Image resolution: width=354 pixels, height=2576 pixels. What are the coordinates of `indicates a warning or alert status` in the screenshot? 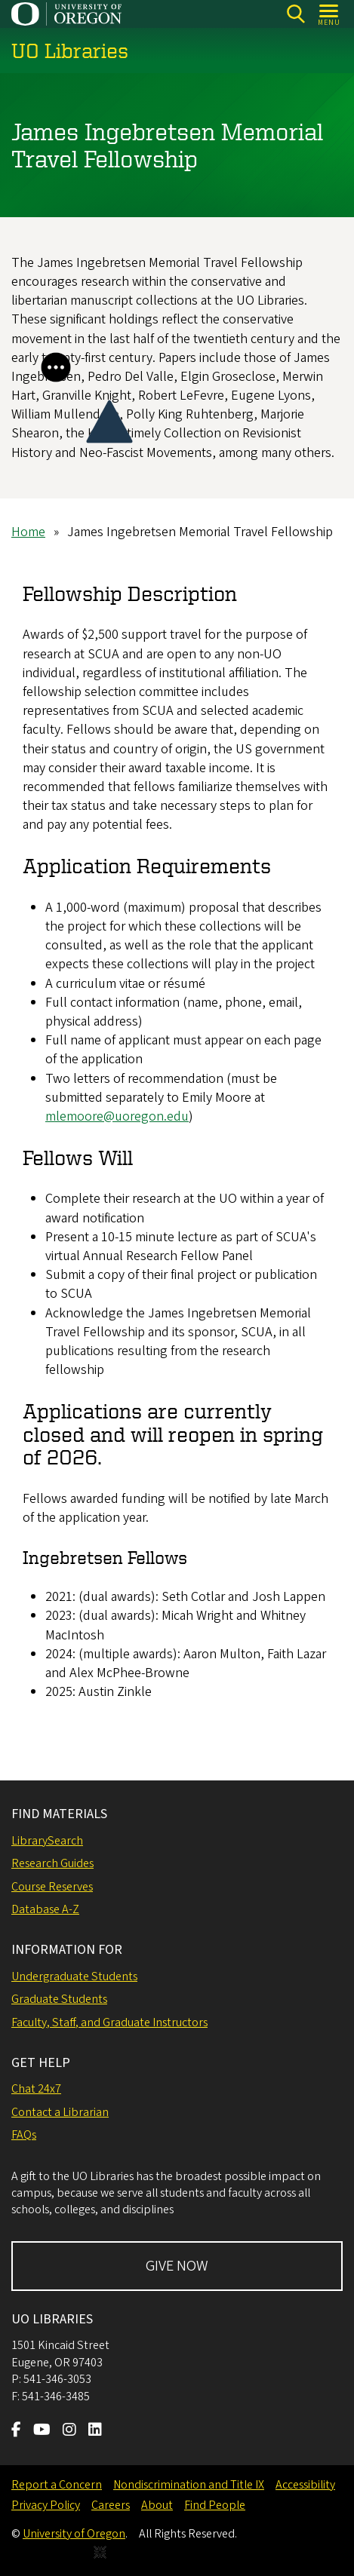 It's located at (109, 422).